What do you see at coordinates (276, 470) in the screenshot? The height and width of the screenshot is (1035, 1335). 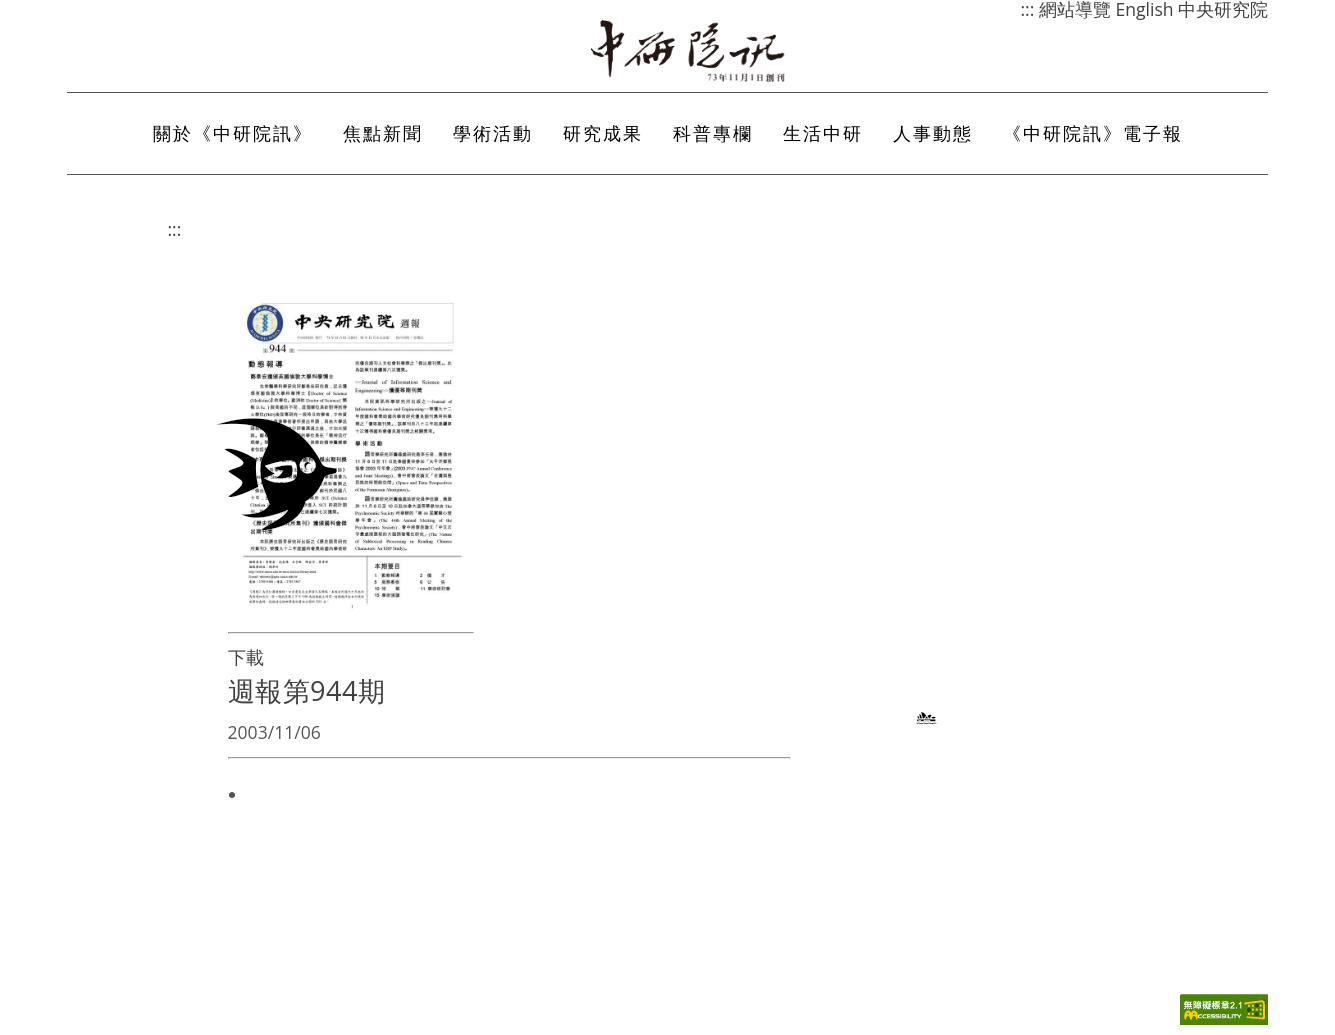 I see `tropical fish icon for aquarium or marine-themed games` at bounding box center [276, 470].